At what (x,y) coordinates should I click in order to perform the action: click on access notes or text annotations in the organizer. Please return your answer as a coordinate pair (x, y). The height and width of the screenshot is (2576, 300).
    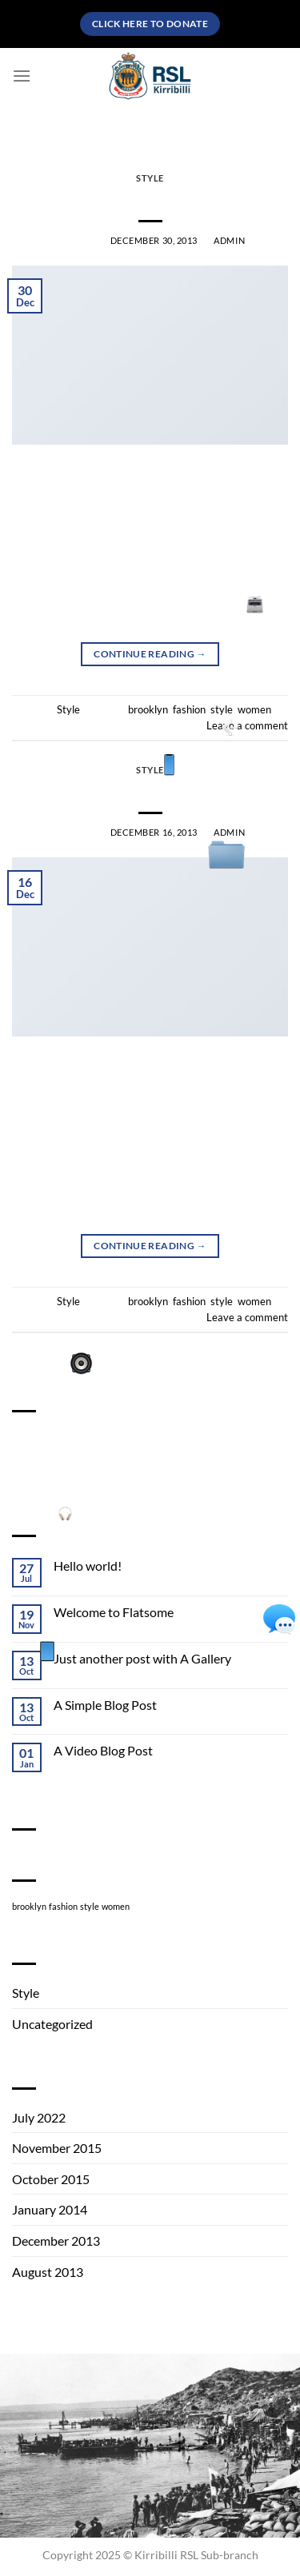
    Looking at the image, I should click on (226, 856).